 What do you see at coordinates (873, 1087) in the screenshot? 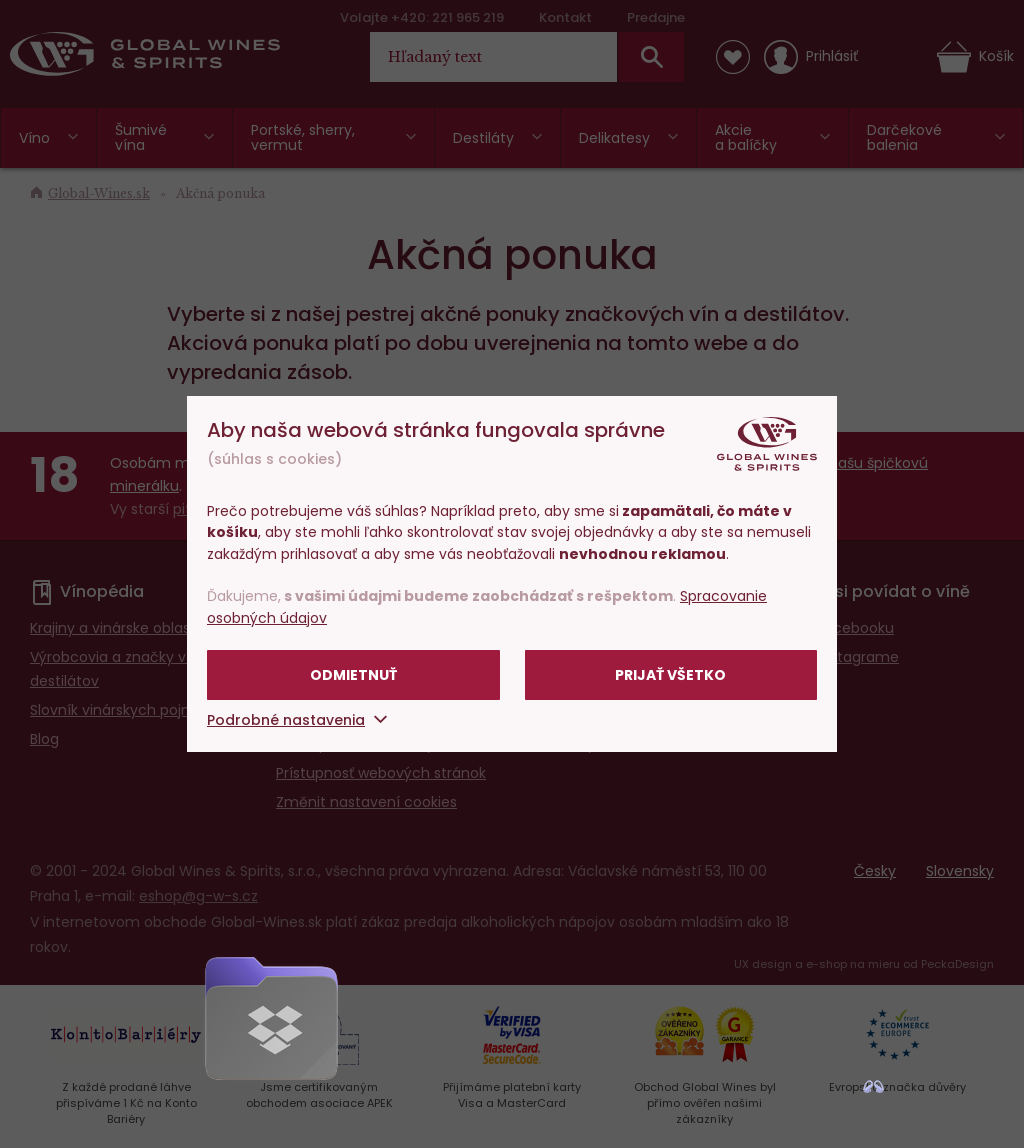
I see `connect beats wireless earbuds via bluetooth` at bounding box center [873, 1087].